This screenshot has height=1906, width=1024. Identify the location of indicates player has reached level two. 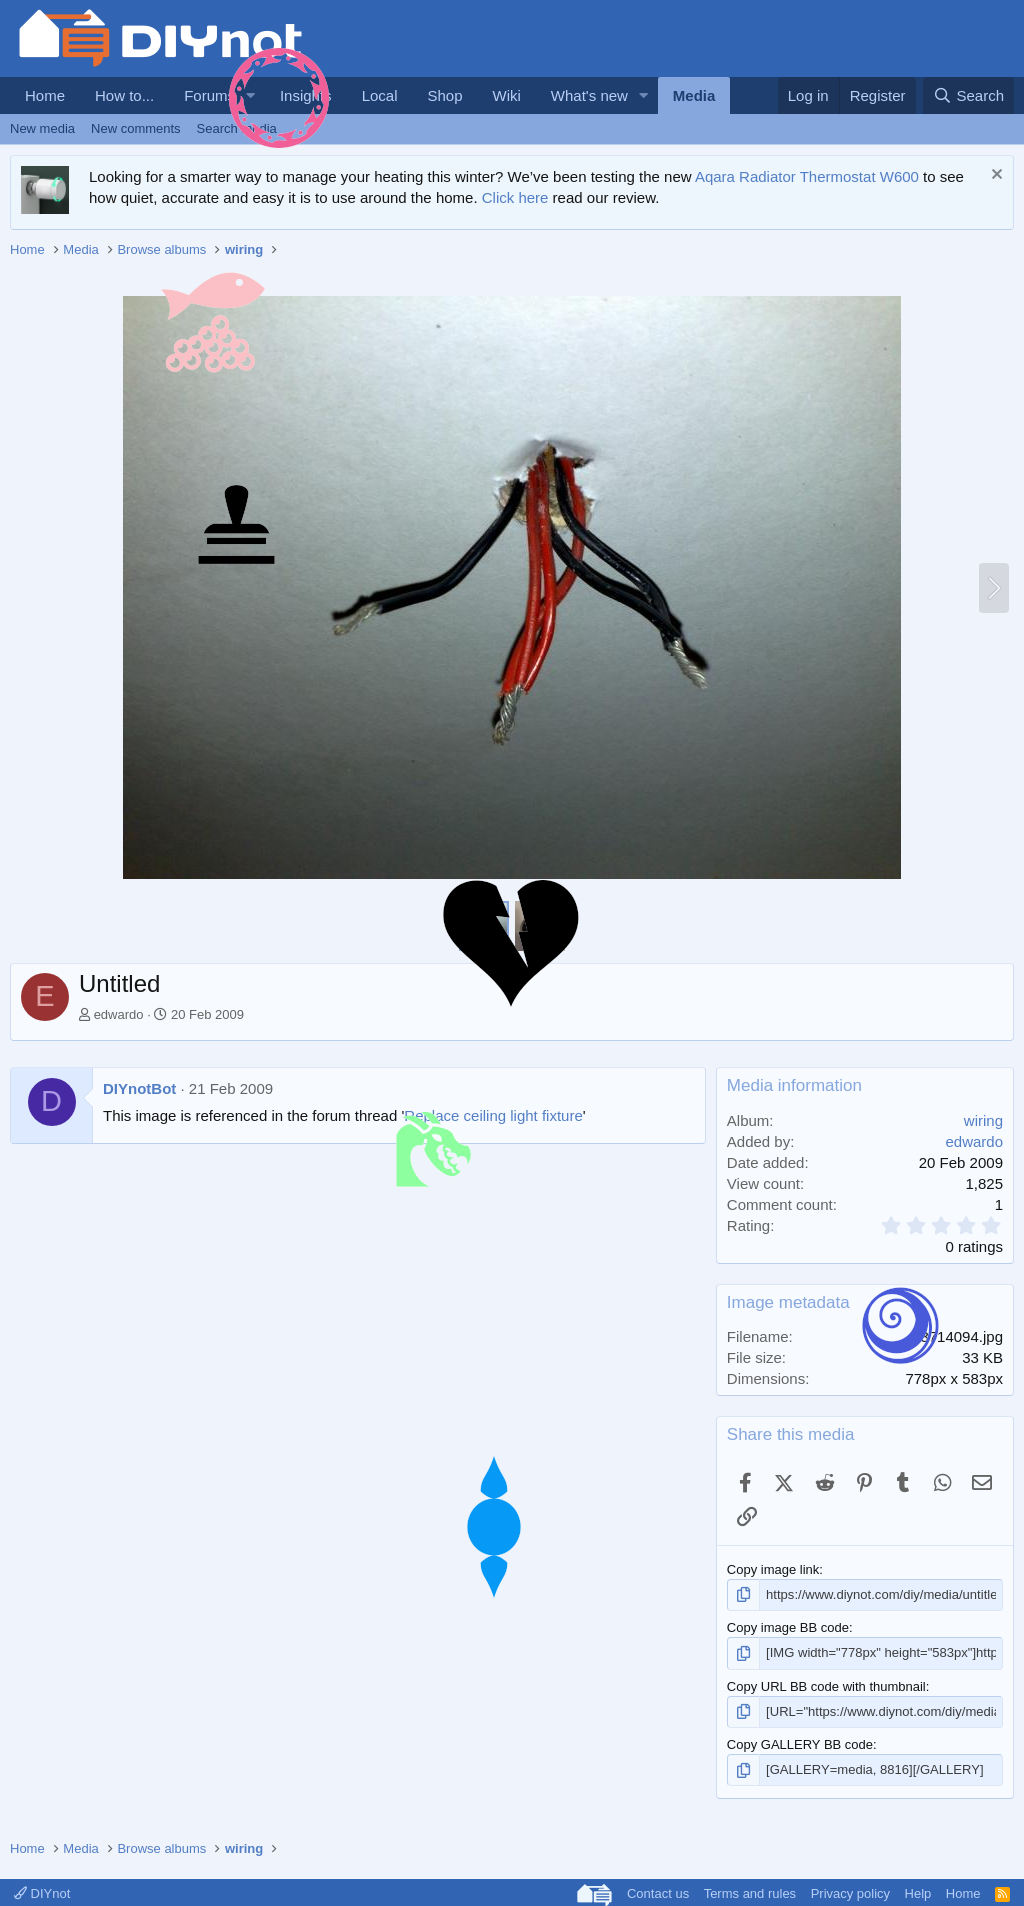
(494, 1527).